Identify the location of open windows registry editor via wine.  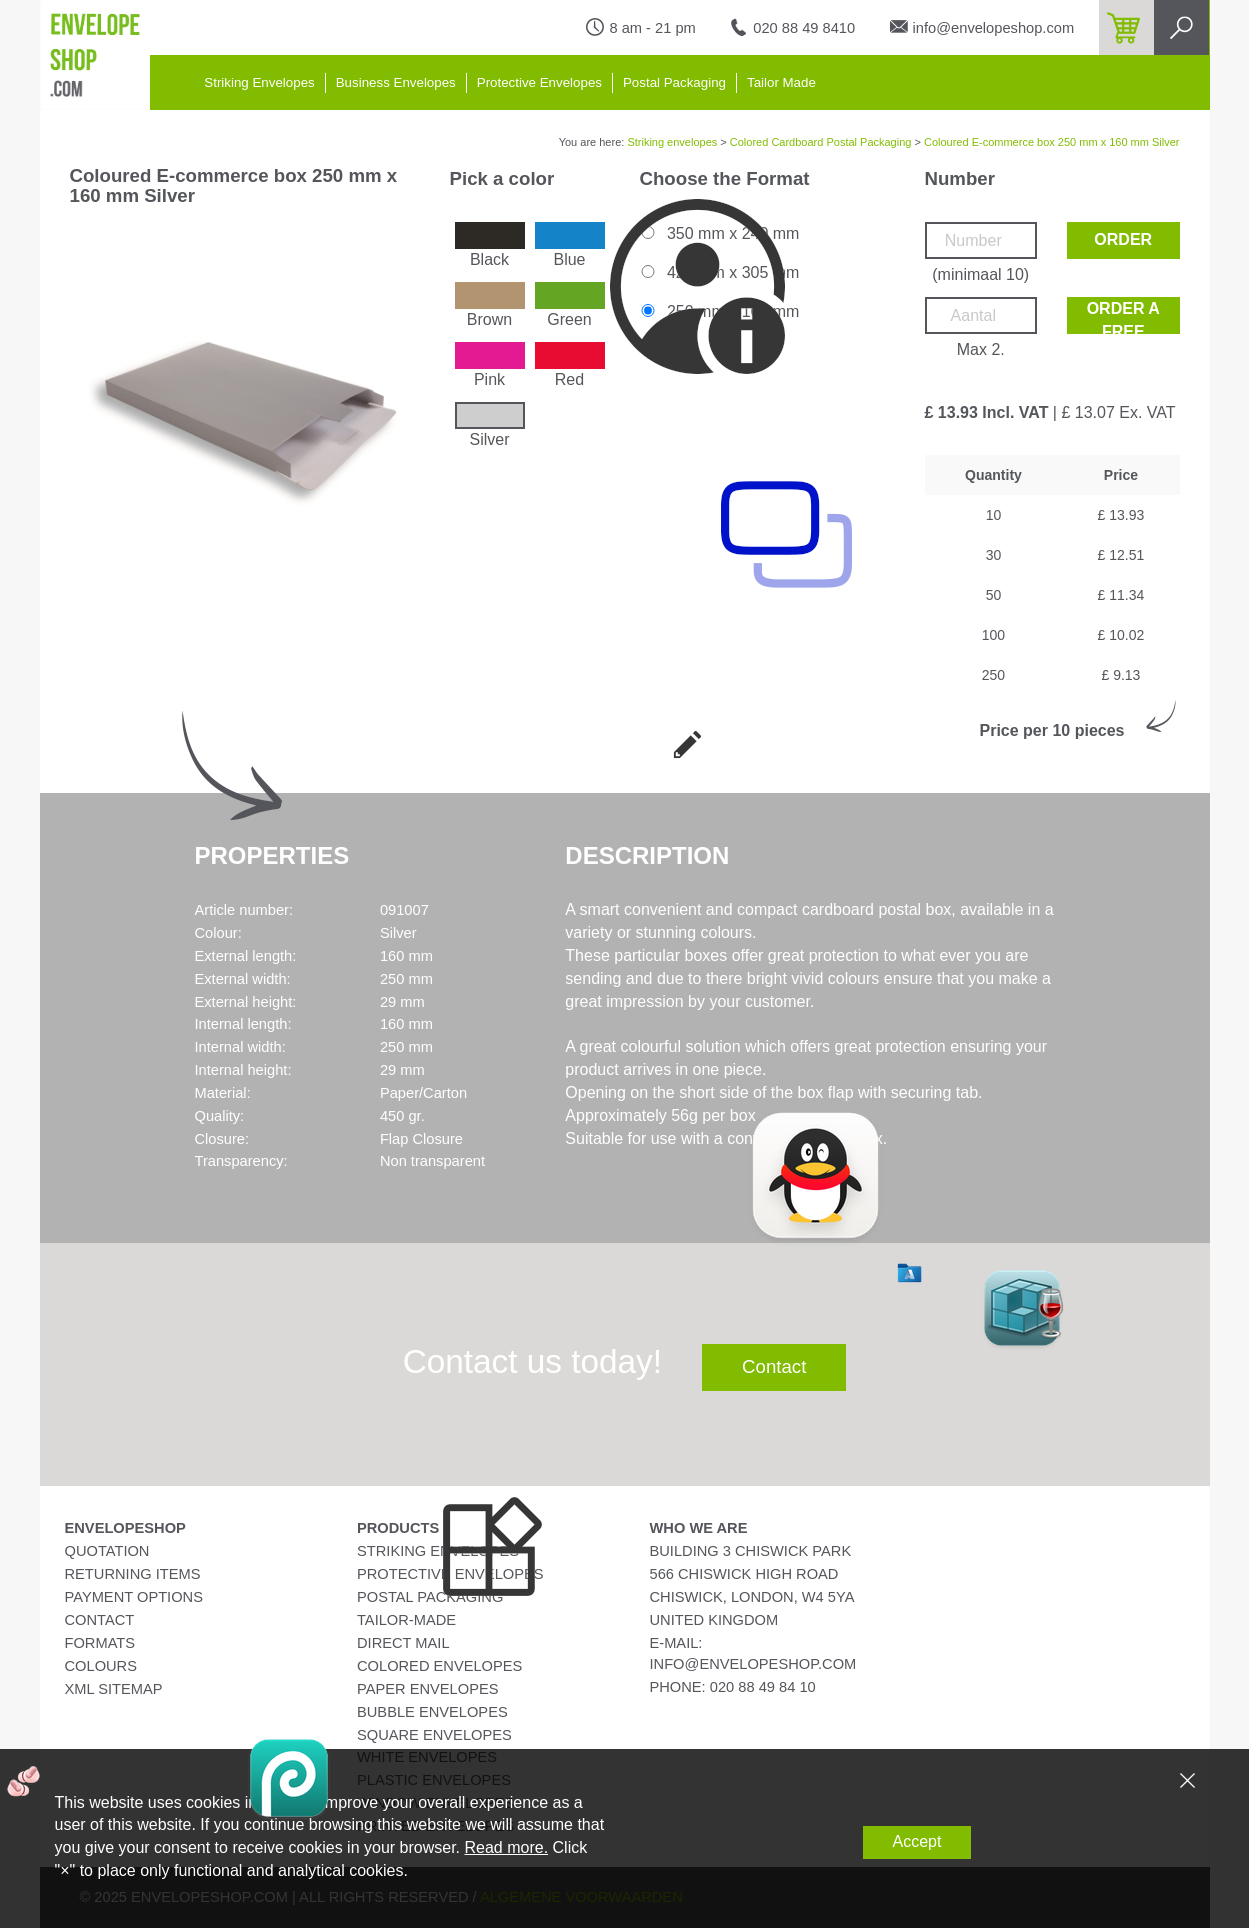
(1022, 1308).